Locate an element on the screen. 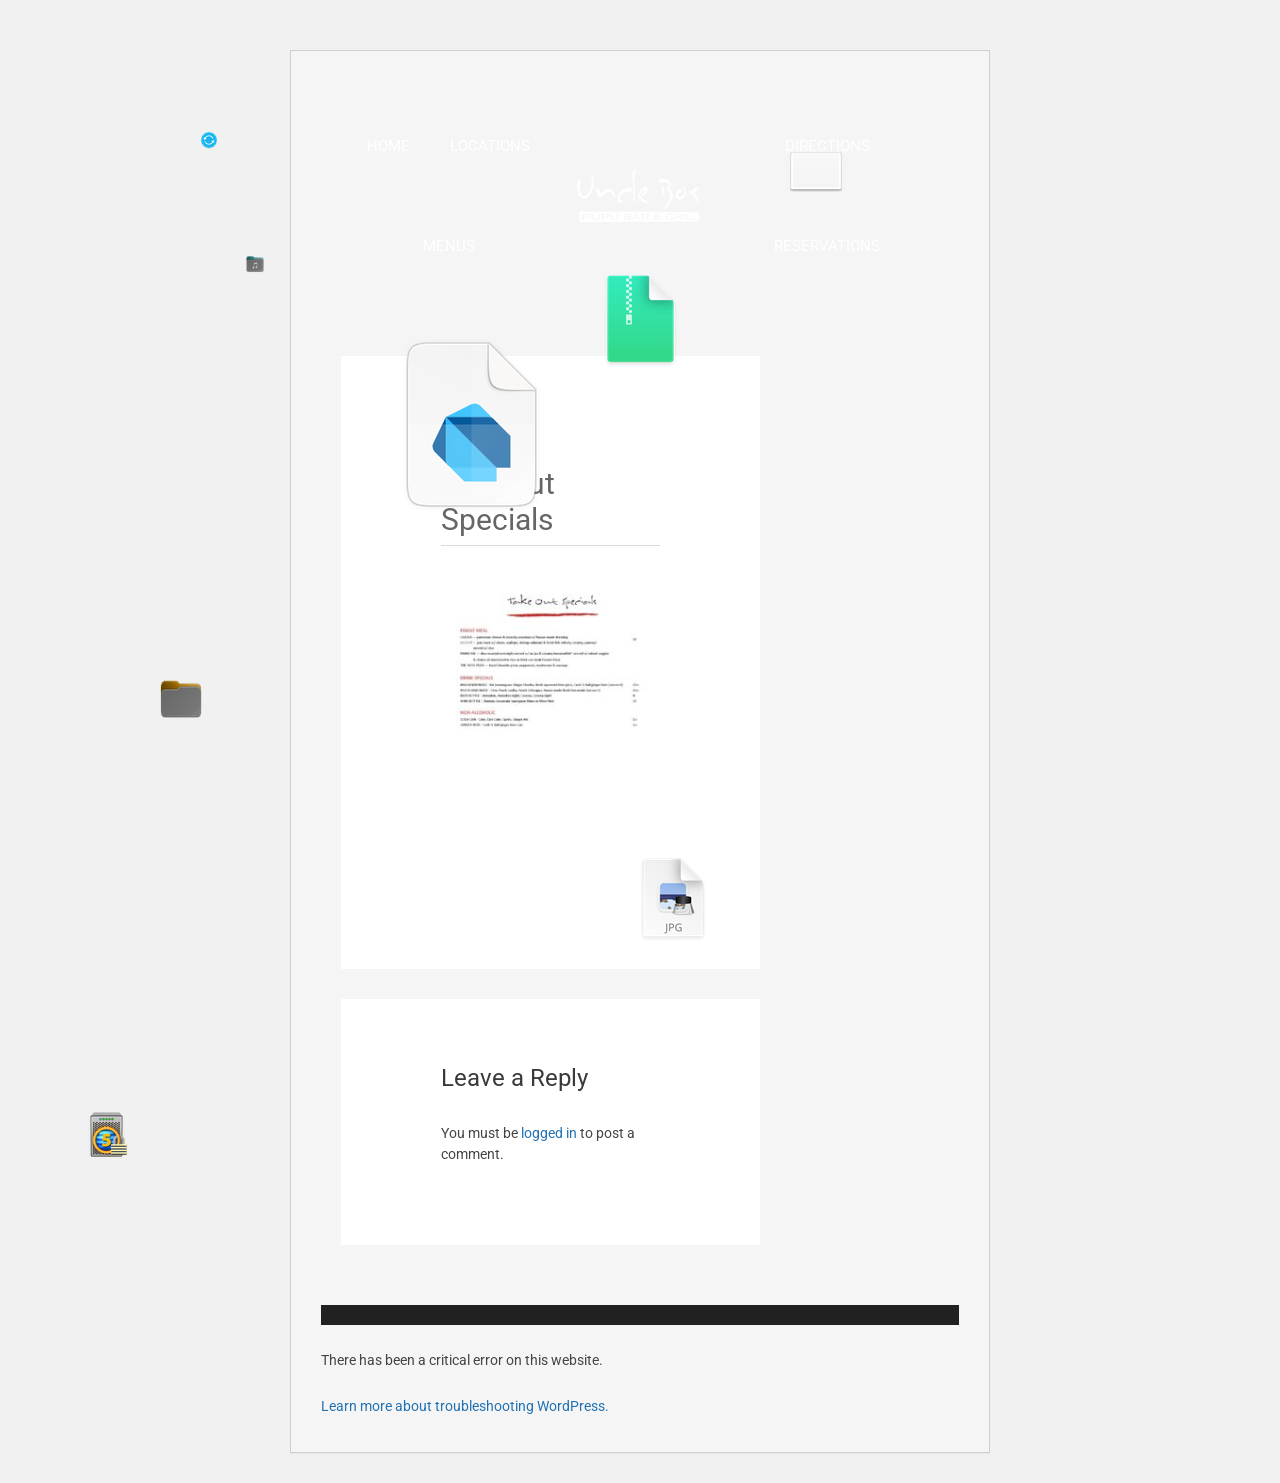  compressed archive file (.tar.xz format) is located at coordinates (640, 320).